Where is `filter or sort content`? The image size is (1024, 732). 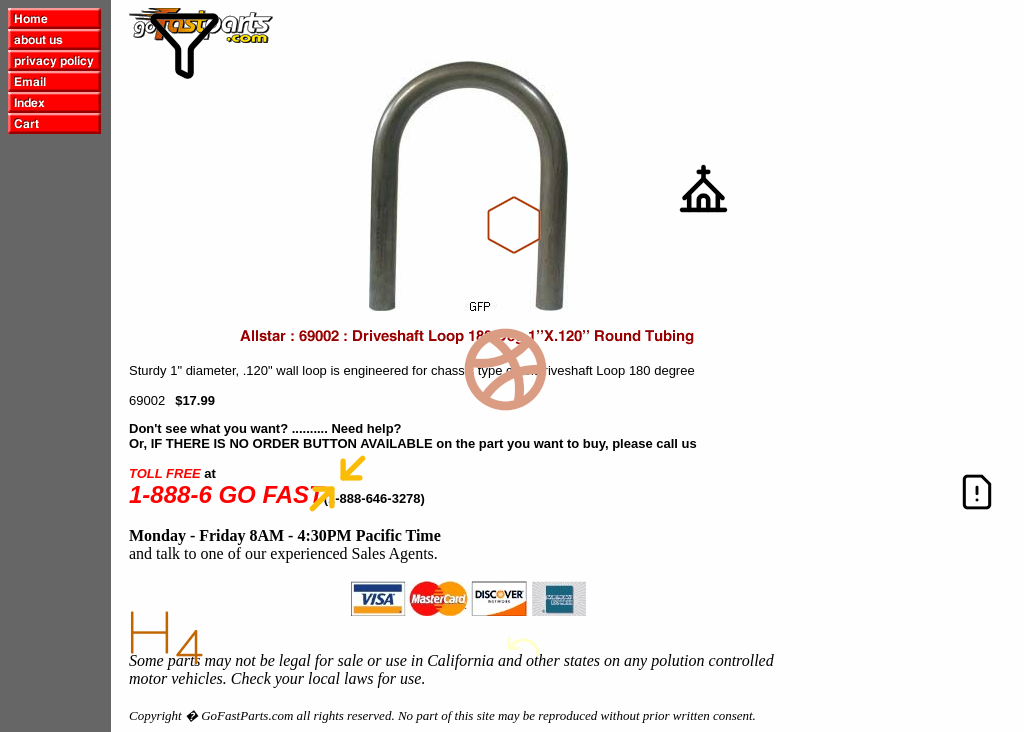 filter or sort content is located at coordinates (184, 44).